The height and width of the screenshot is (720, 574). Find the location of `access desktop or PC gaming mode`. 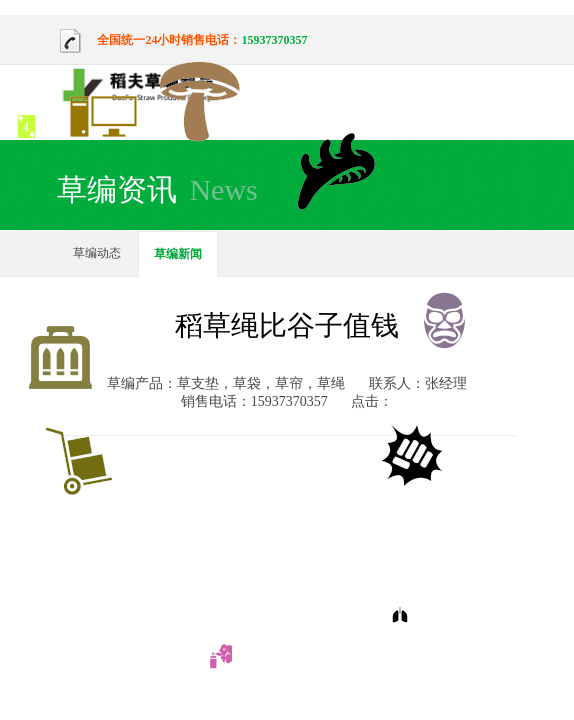

access desktop or PC gaming mode is located at coordinates (103, 116).